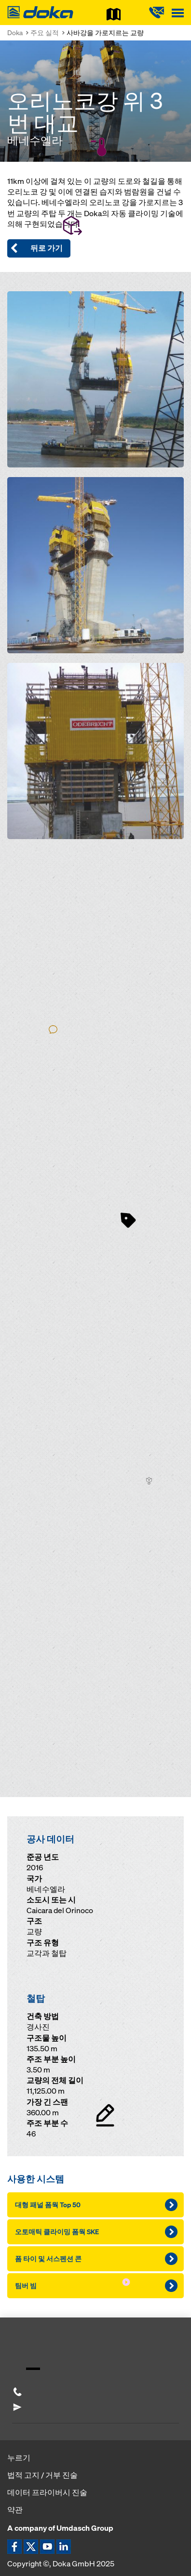 This screenshot has height=2576, width=191. I want to click on view garden or plant-related content, so click(149, 1481).